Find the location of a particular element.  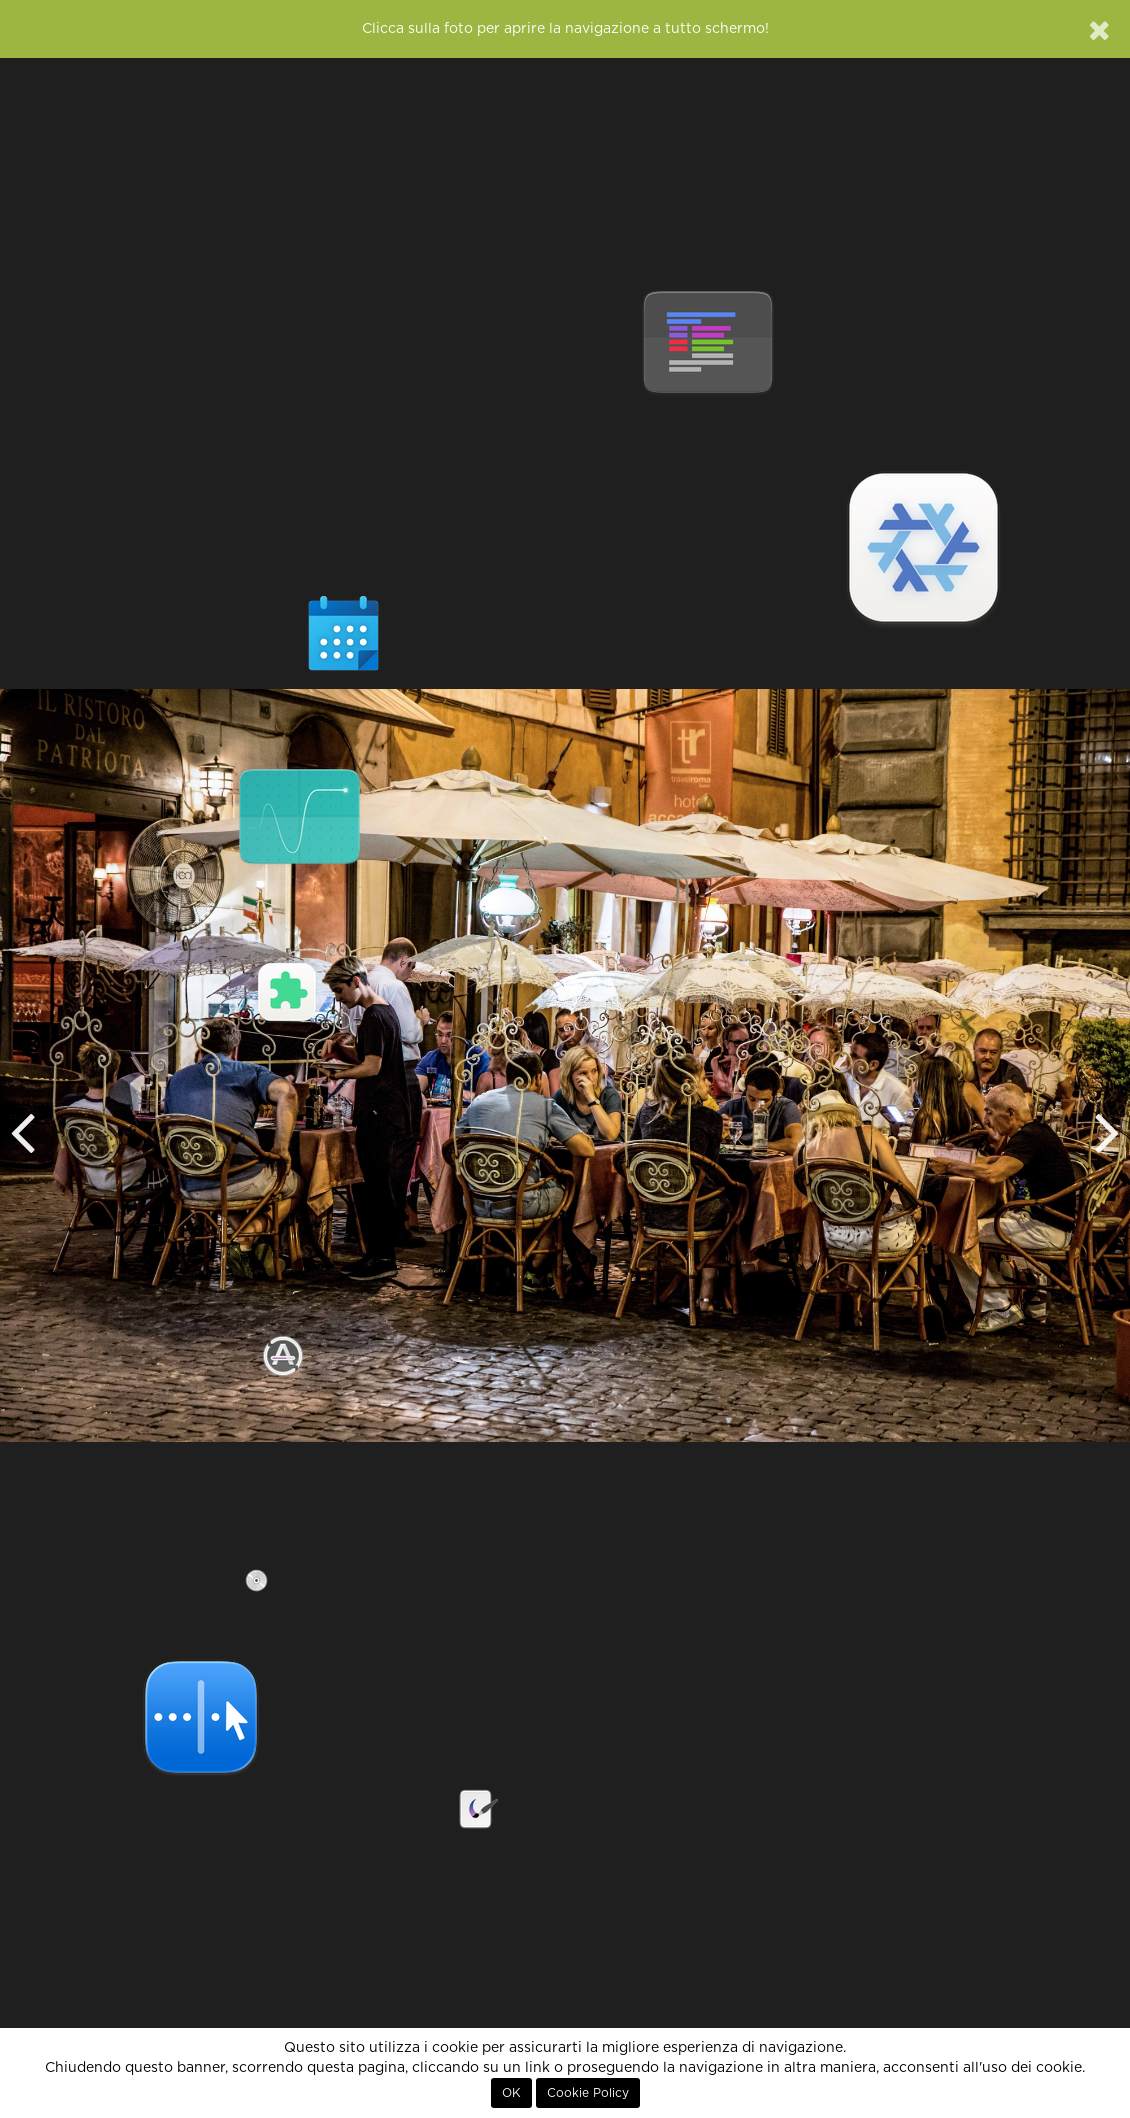

unmount or eject a CD/DVD disc is located at coordinates (256, 1580).